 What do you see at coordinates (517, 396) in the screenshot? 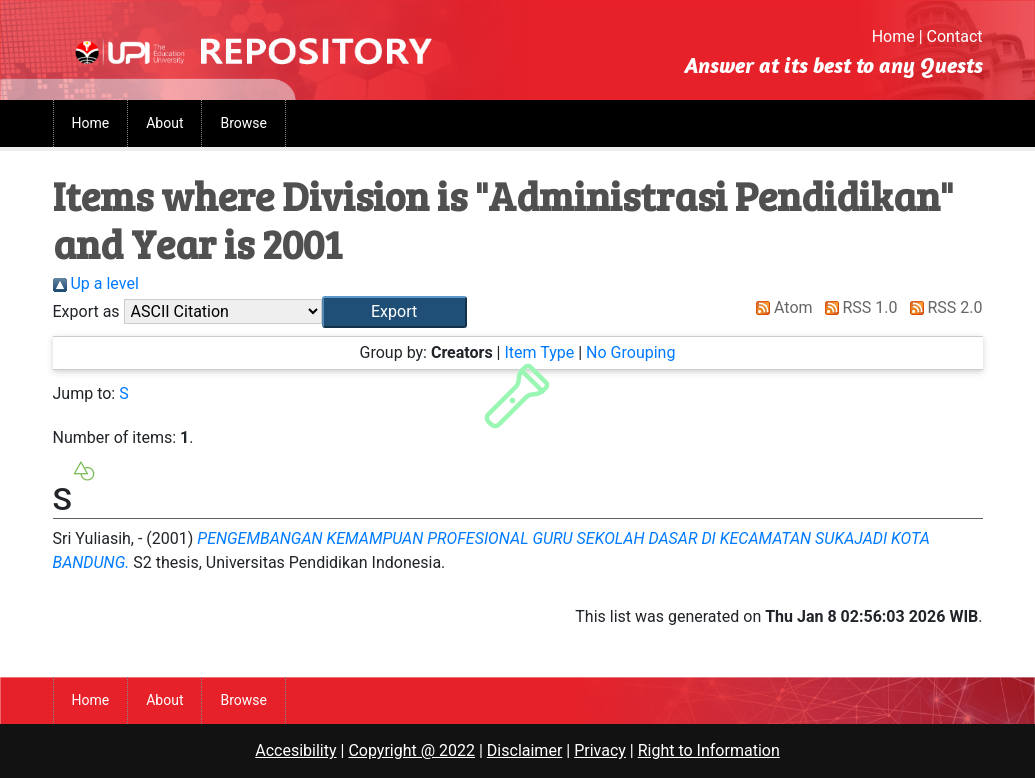
I see `toggle flashlight on/off` at bounding box center [517, 396].